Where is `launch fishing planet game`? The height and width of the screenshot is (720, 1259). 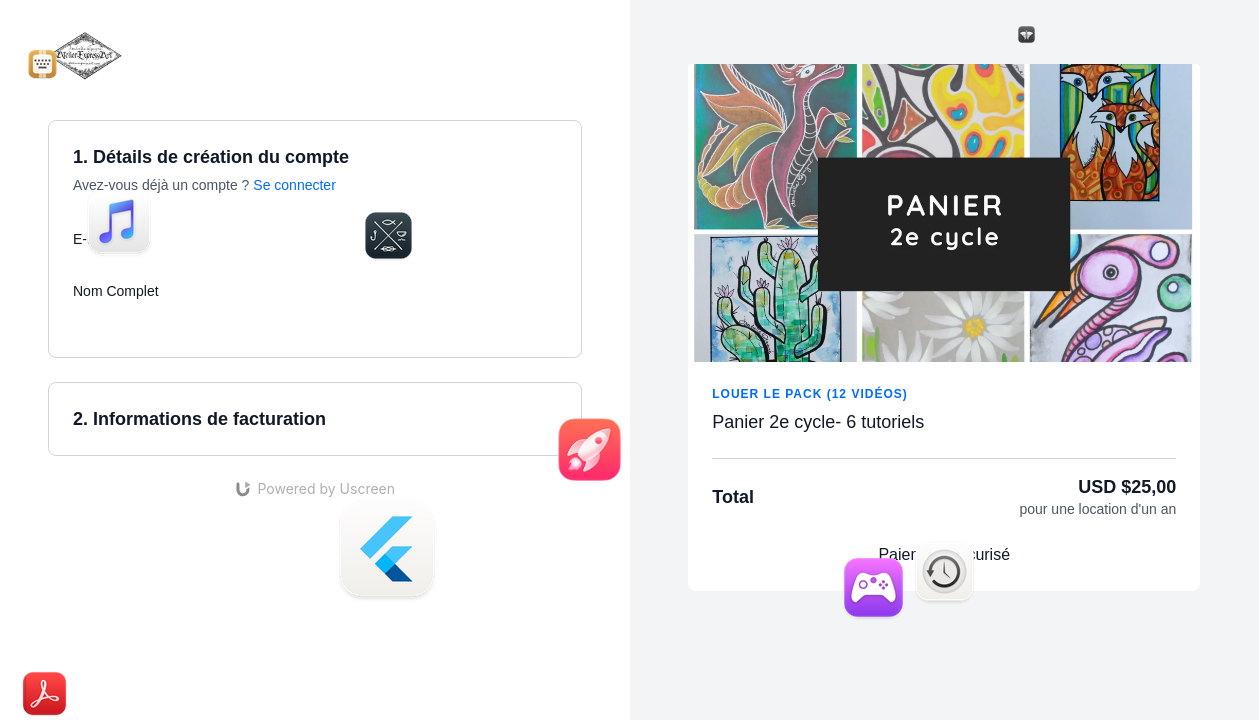
launch fishing planet game is located at coordinates (388, 235).